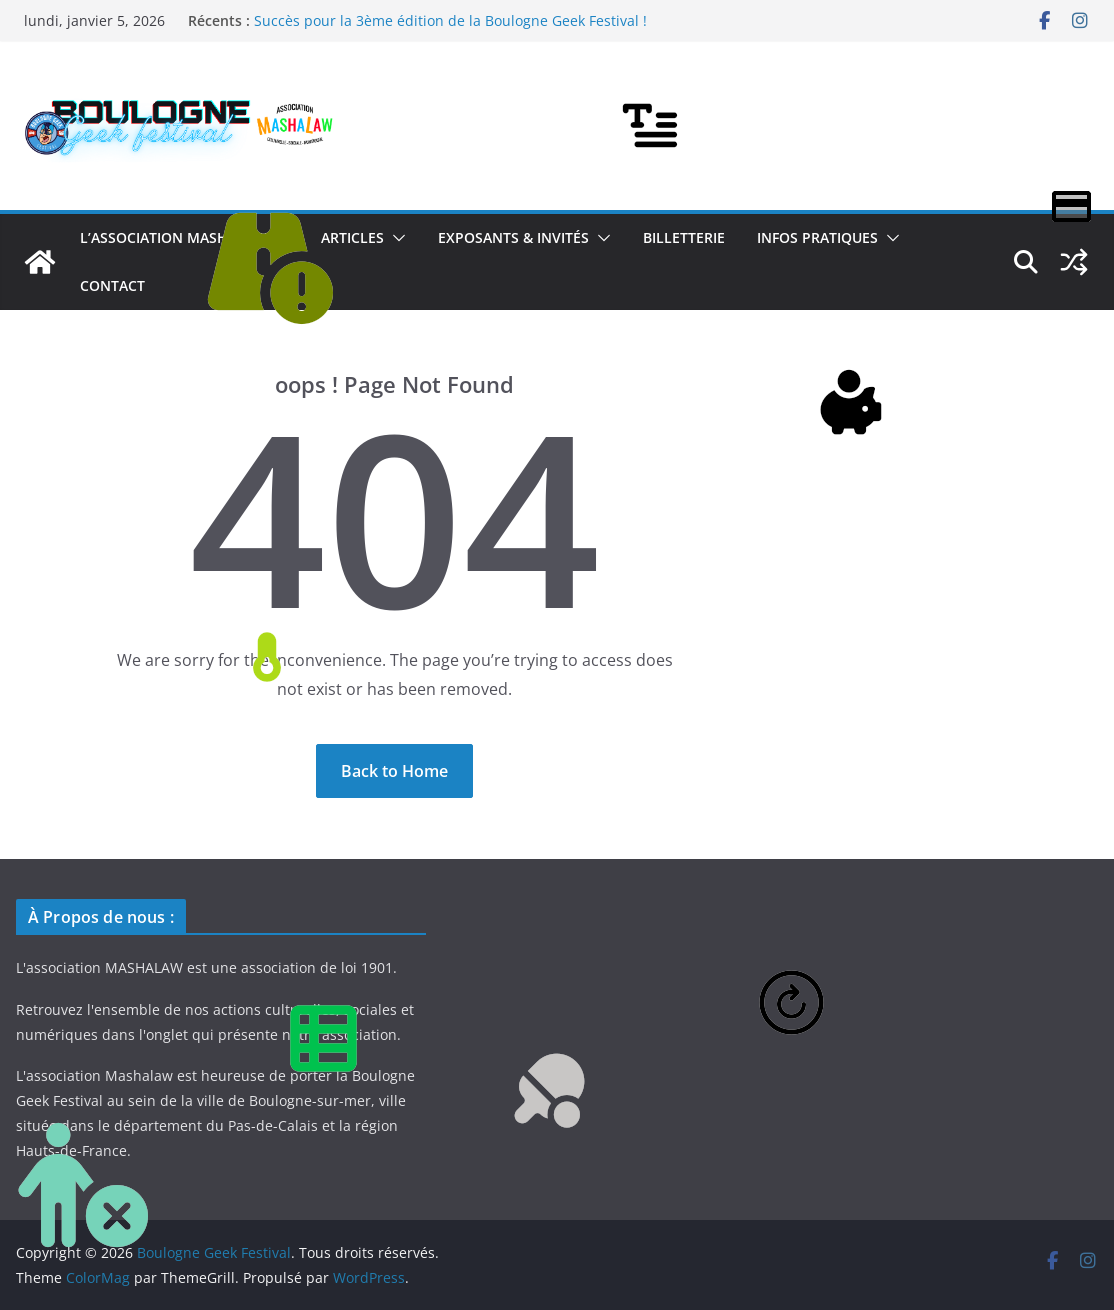  I want to click on remove a user or contact, so click(79, 1185).